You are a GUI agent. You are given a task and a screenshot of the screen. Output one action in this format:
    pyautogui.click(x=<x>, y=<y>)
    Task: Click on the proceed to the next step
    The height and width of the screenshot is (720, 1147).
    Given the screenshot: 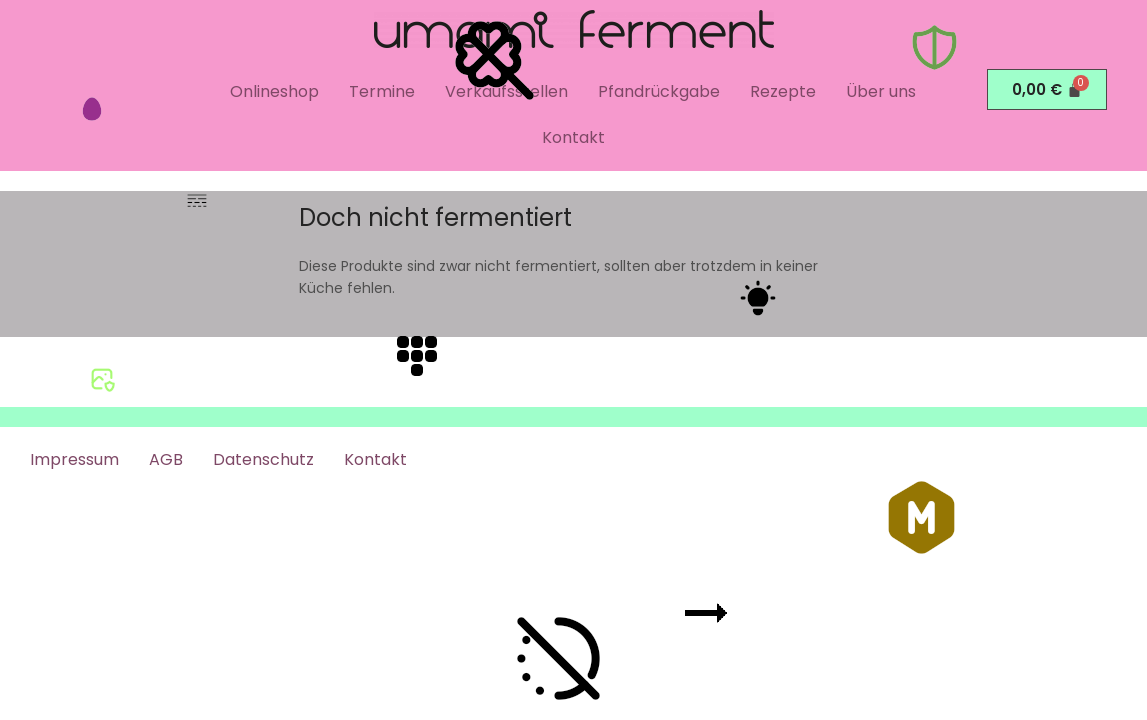 What is the action you would take?
    pyautogui.click(x=706, y=613)
    